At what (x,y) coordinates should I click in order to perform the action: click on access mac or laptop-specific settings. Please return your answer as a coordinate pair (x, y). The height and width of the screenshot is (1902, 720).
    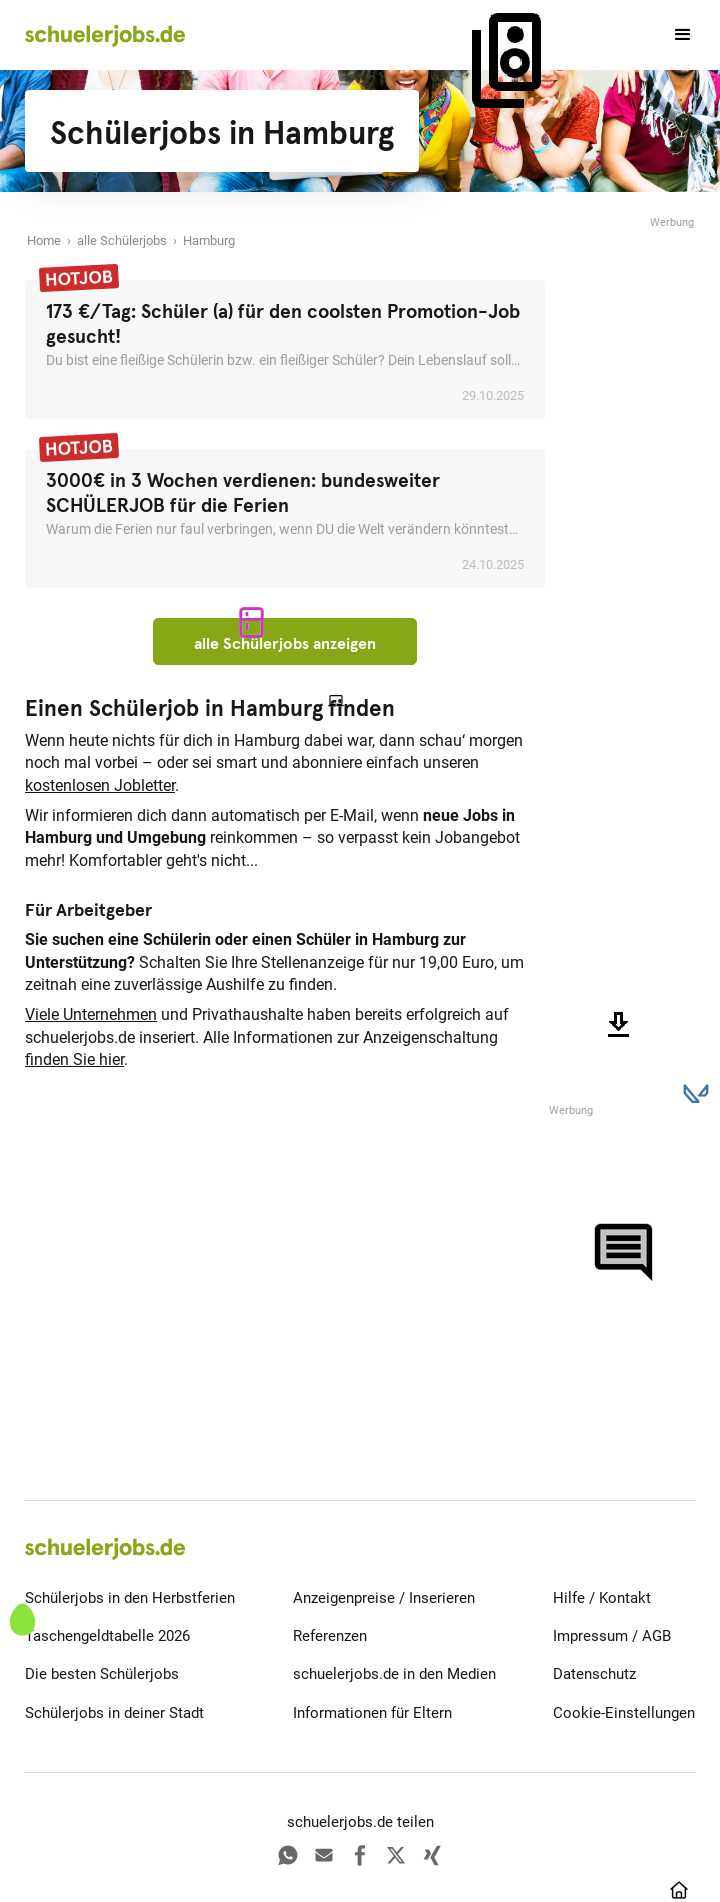
    Looking at the image, I should click on (336, 701).